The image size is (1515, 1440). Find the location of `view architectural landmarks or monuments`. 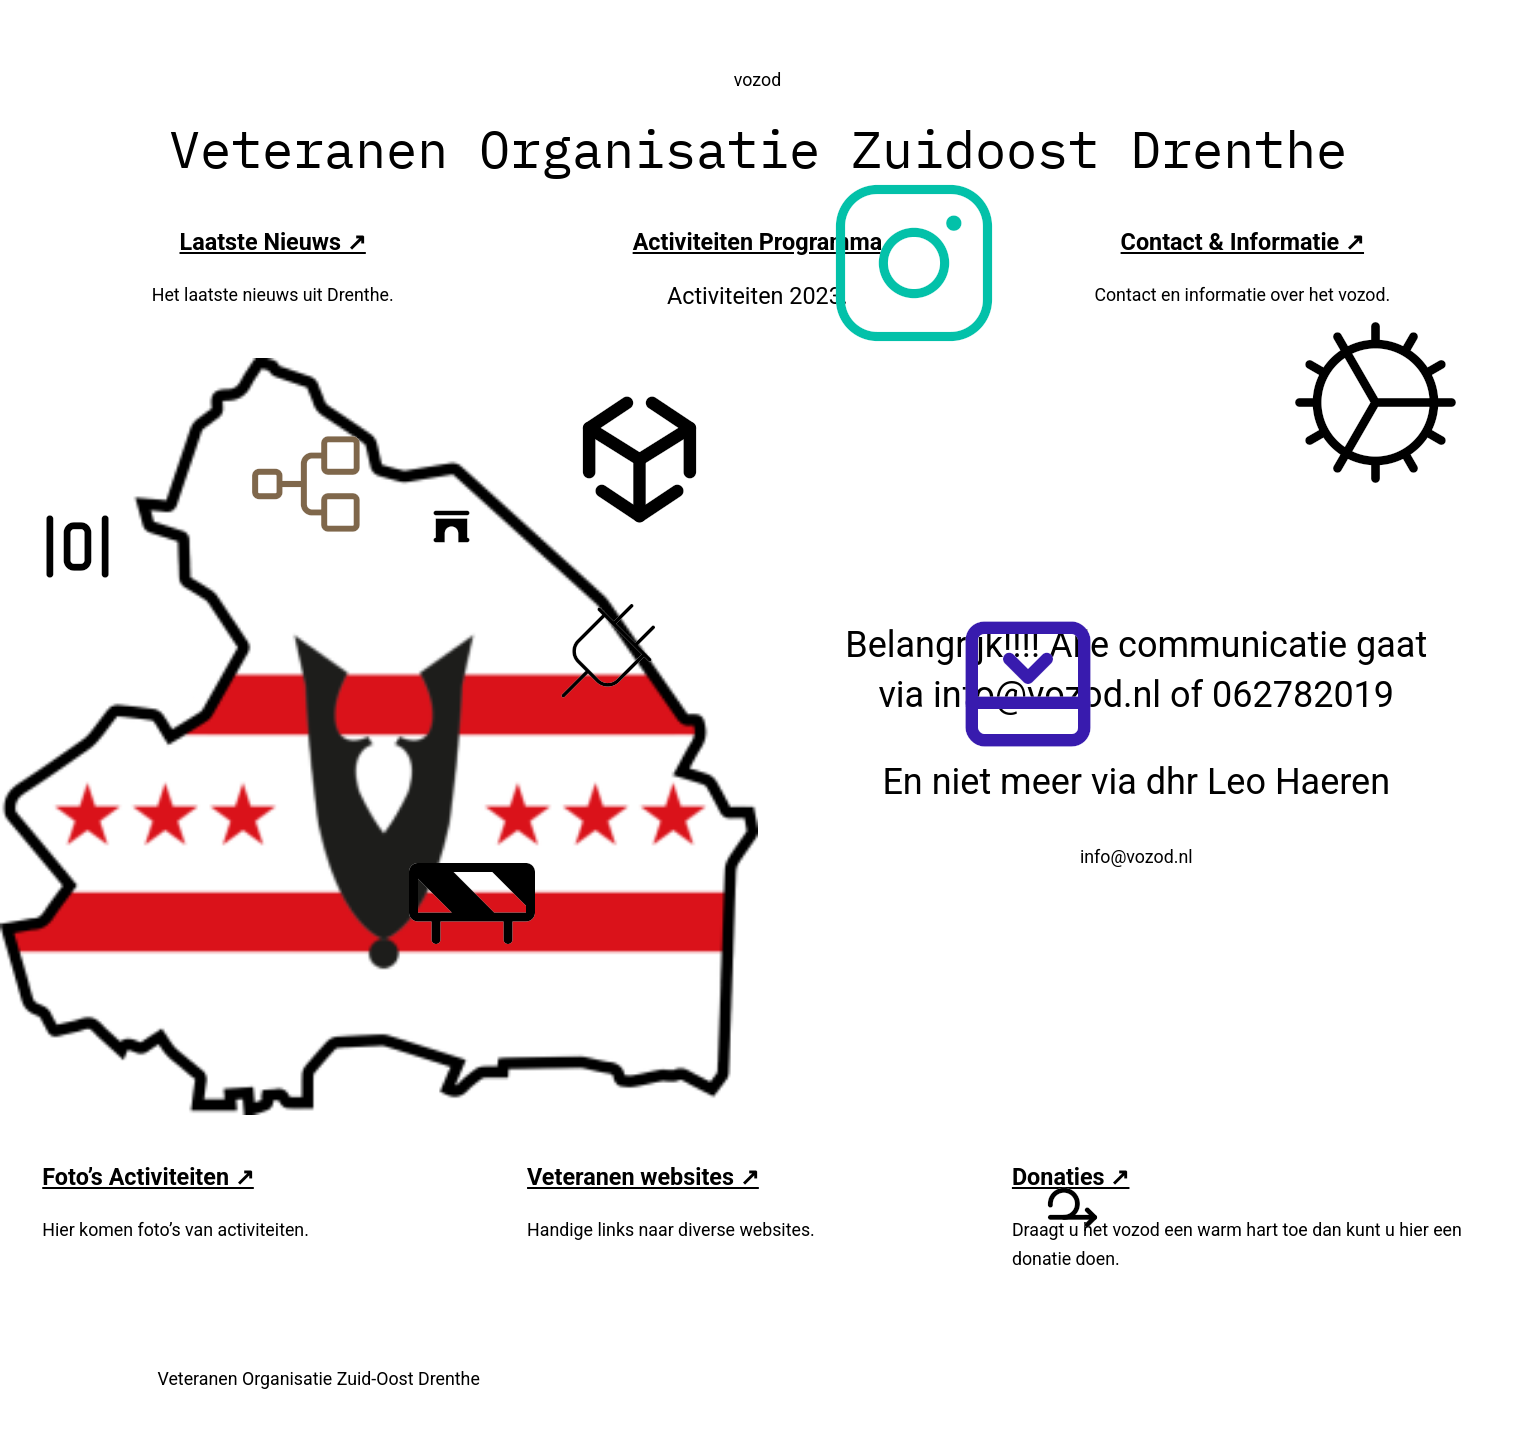

view architectural landmarks or monuments is located at coordinates (451, 526).